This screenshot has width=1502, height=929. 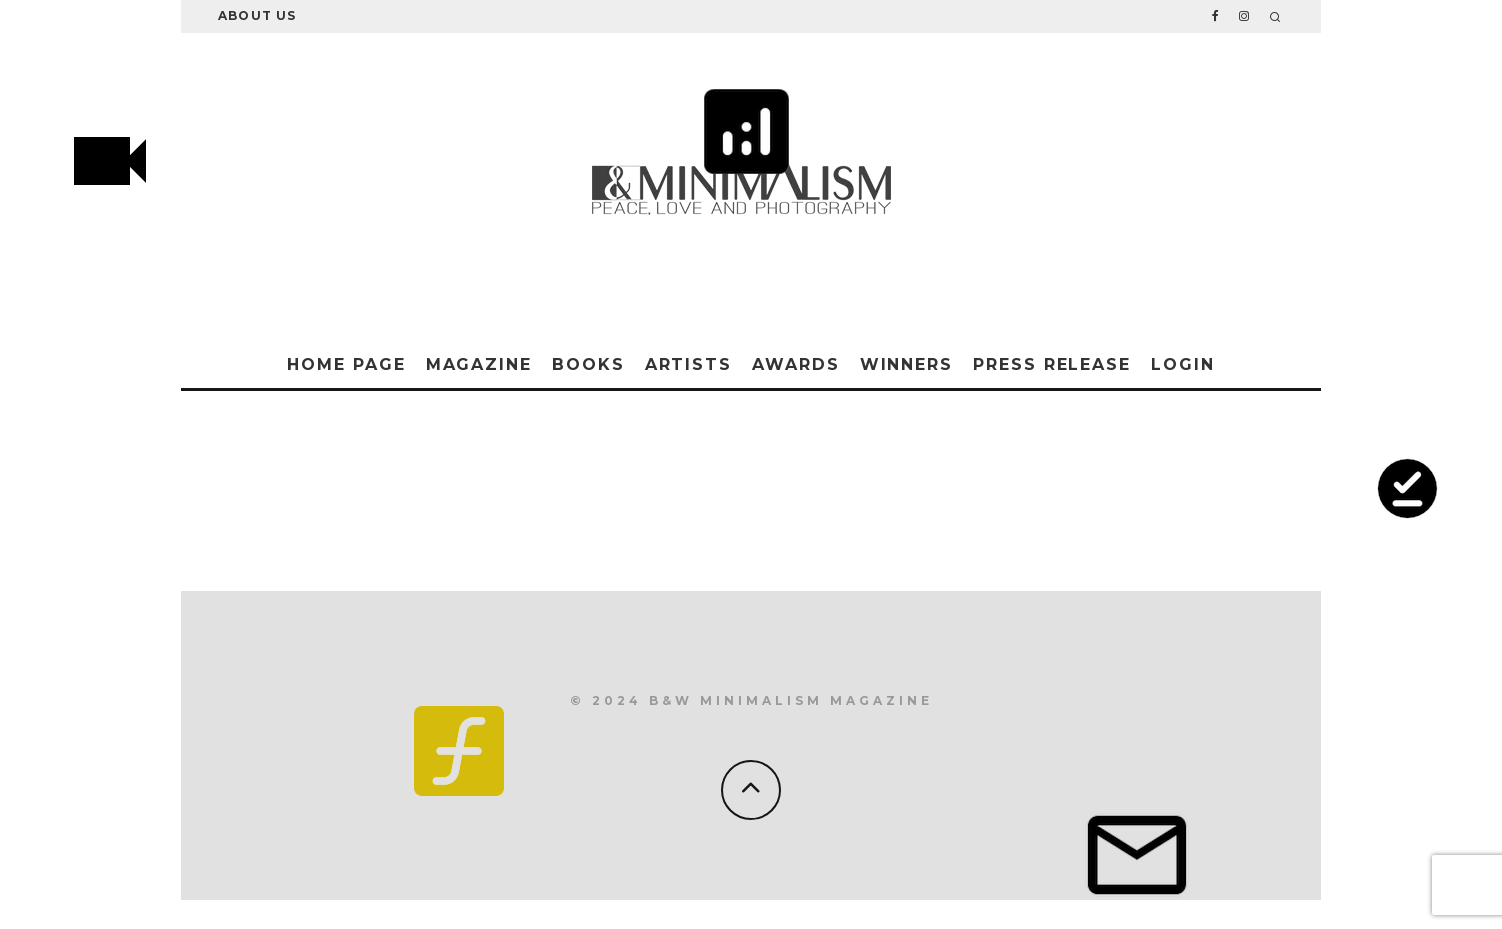 I want to click on start a video call, so click(x=110, y=161).